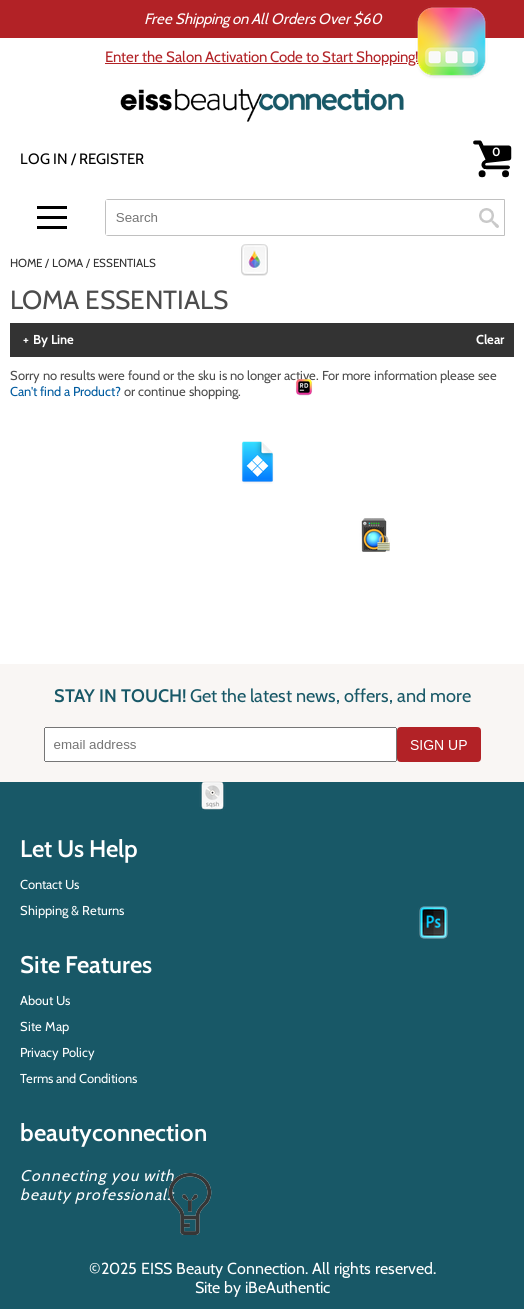 The height and width of the screenshot is (1309, 524). I want to click on access object emojis and symbols, so click(188, 1204).